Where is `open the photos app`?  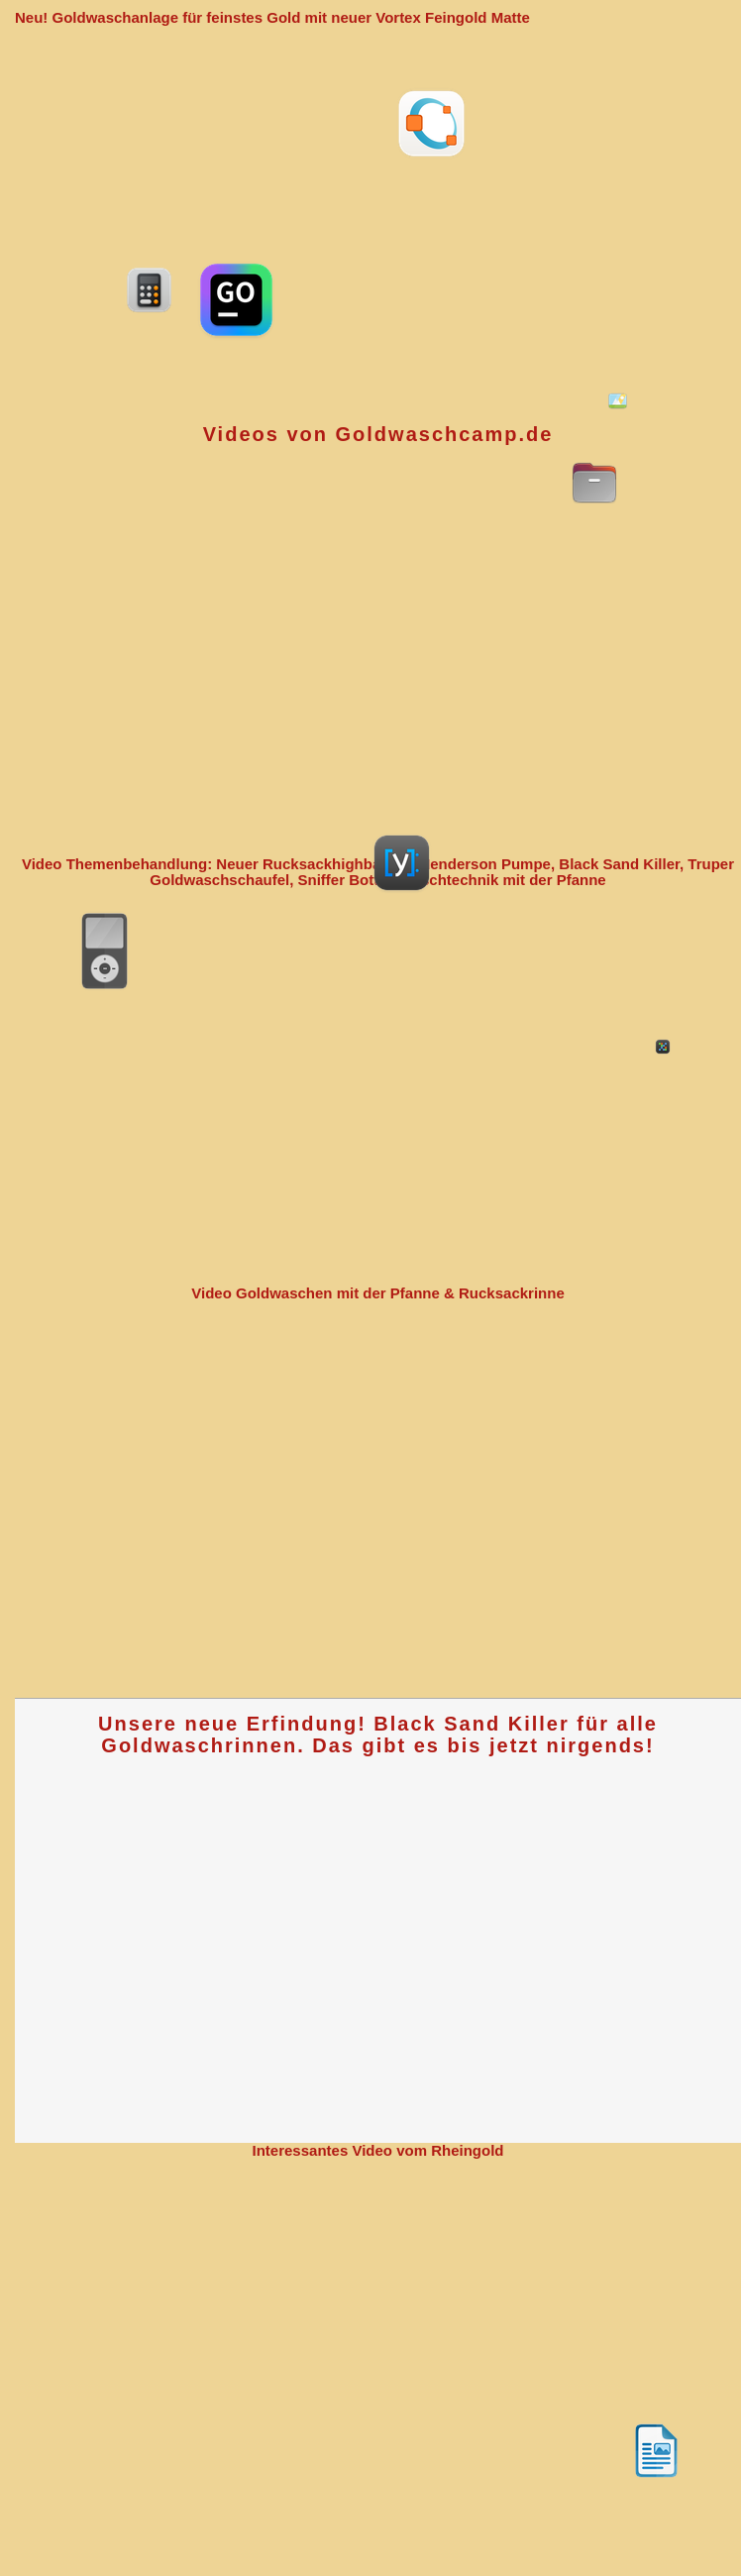
open the photos app is located at coordinates (617, 400).